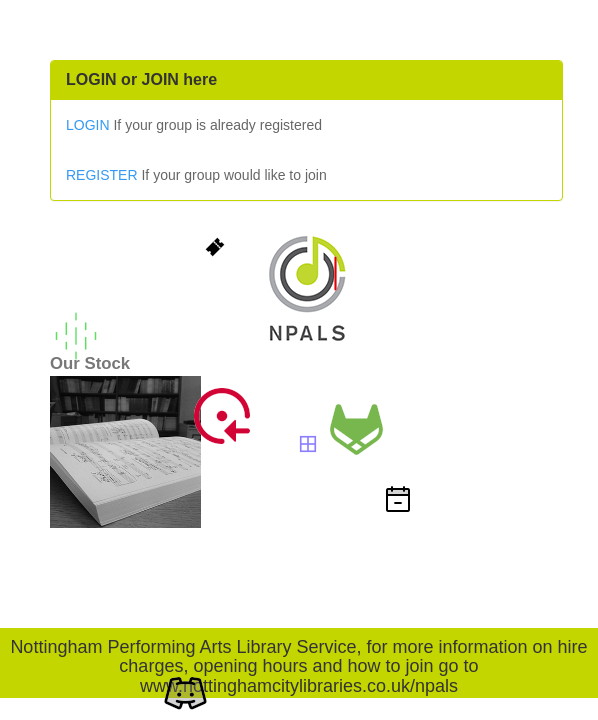 The height and width of the screenshot is (720, 598). What do you see at coordinates (222, 416) in the screenshot?
I see `indicates an issue is tracked by another item` at bounding box center [222, 416].